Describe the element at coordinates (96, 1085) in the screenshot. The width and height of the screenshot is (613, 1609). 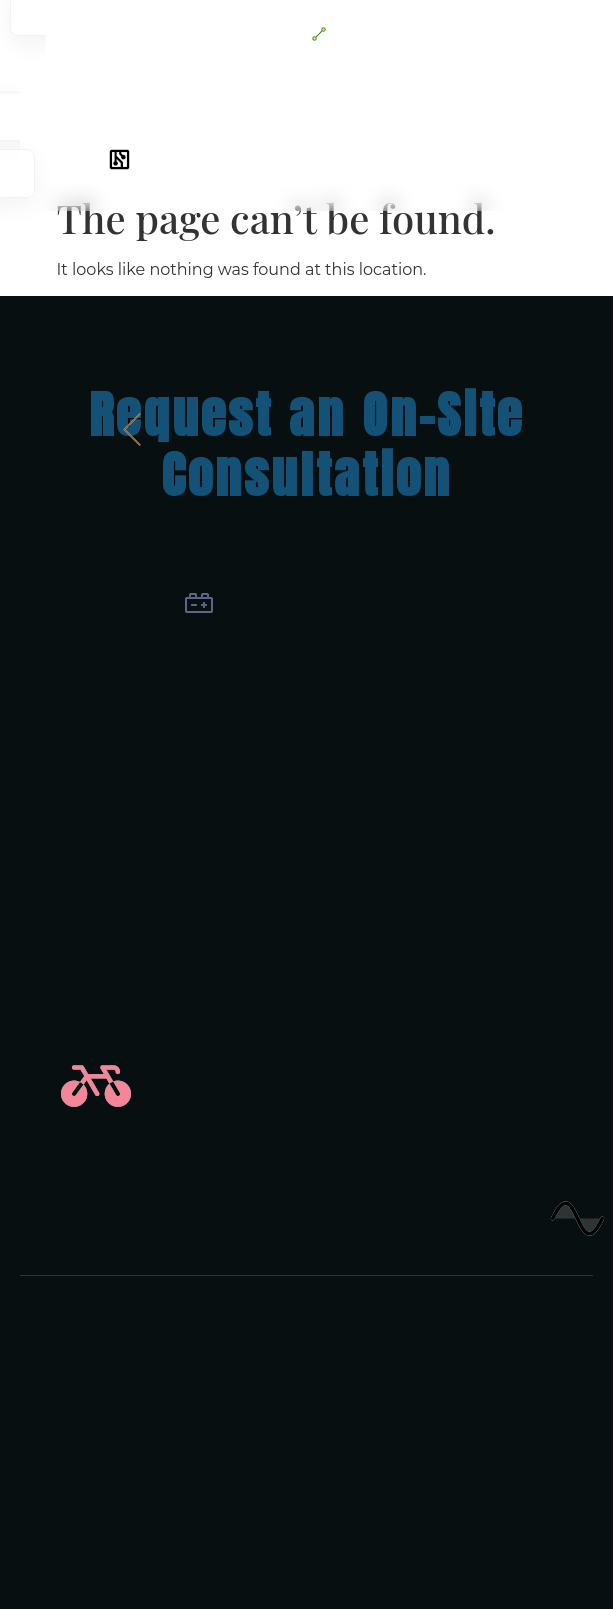
I see `select bicycle as transportation mode` at that location.